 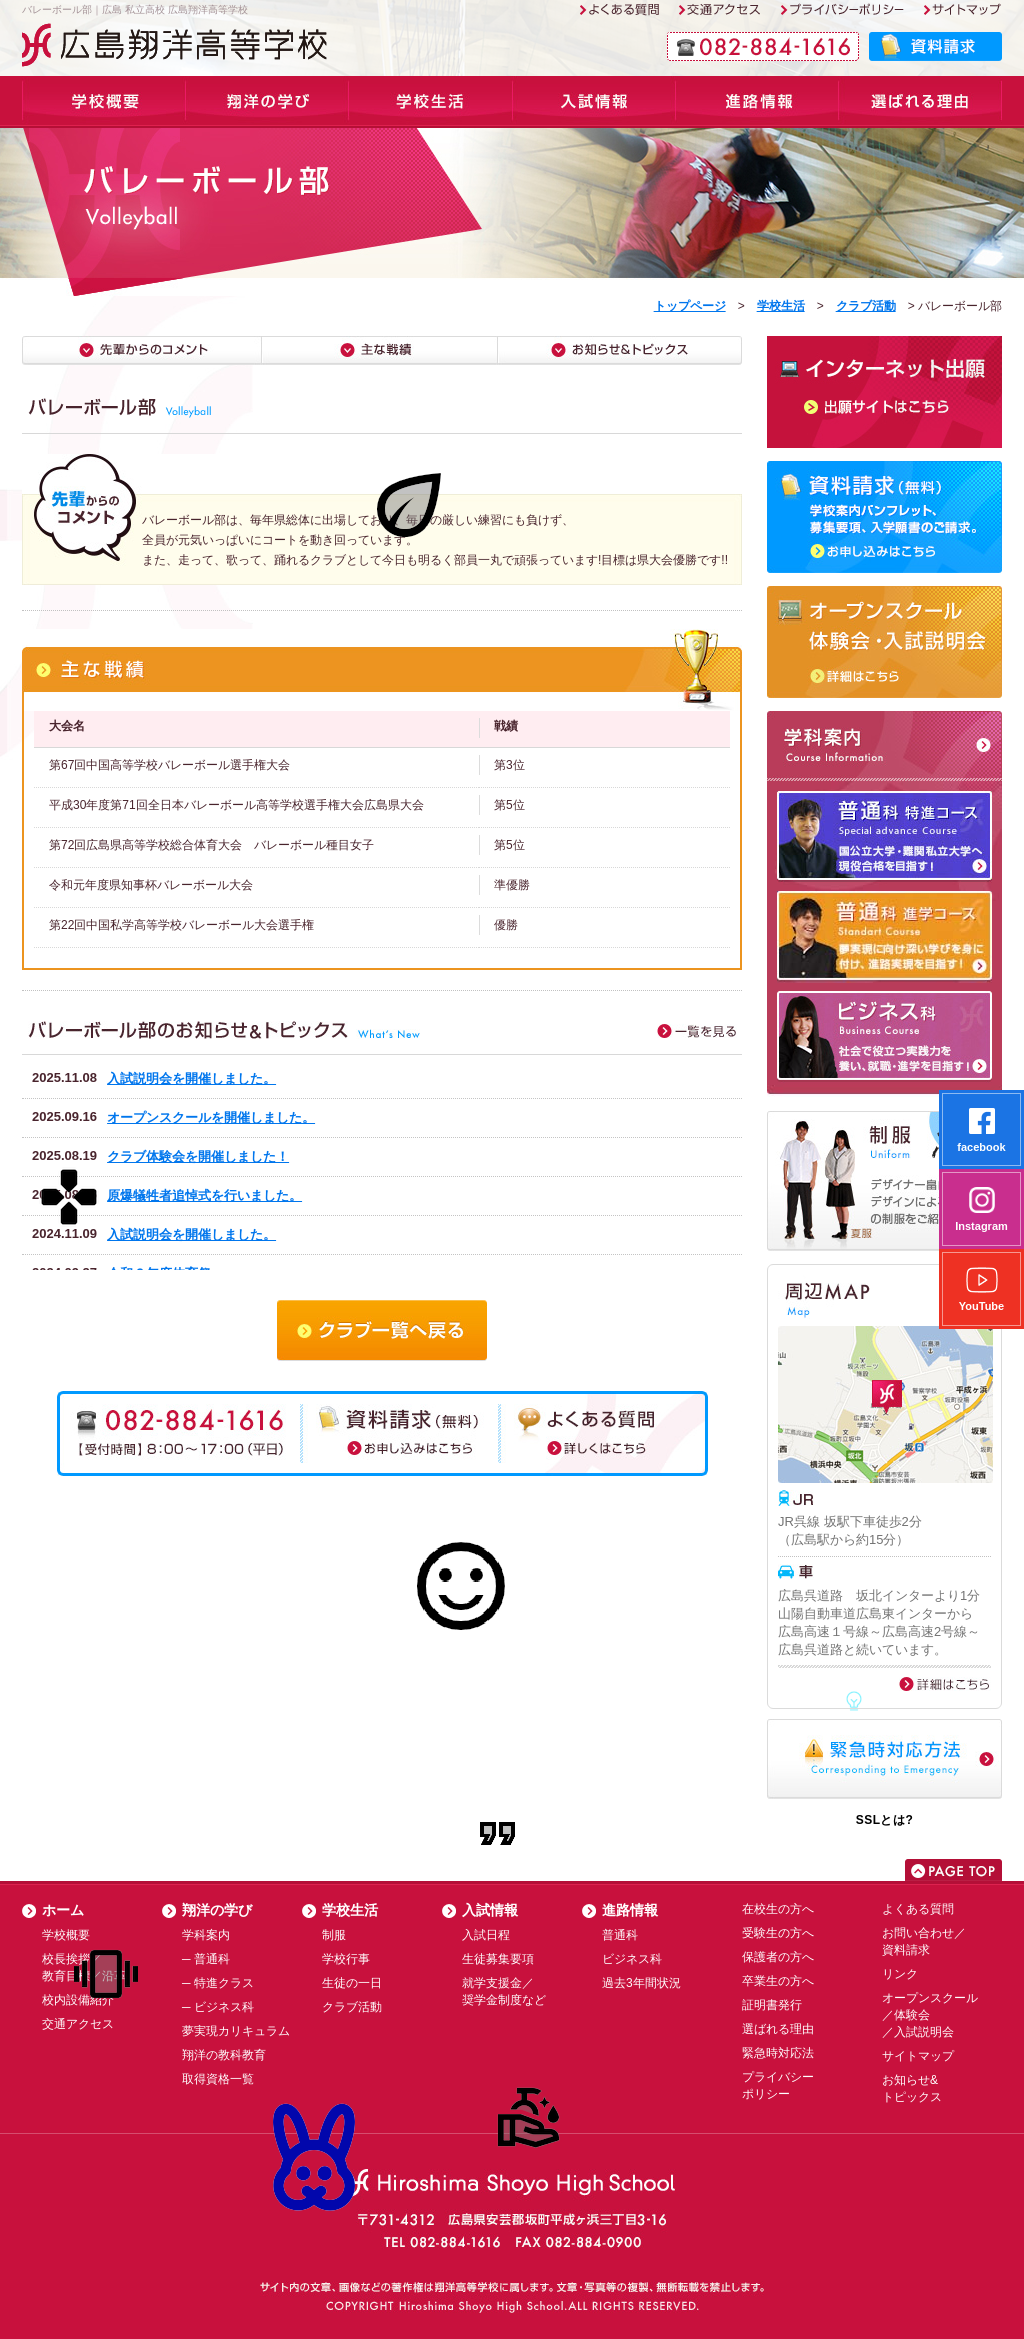 I want to click on insert a block quote, so click(x=497, y=1833).